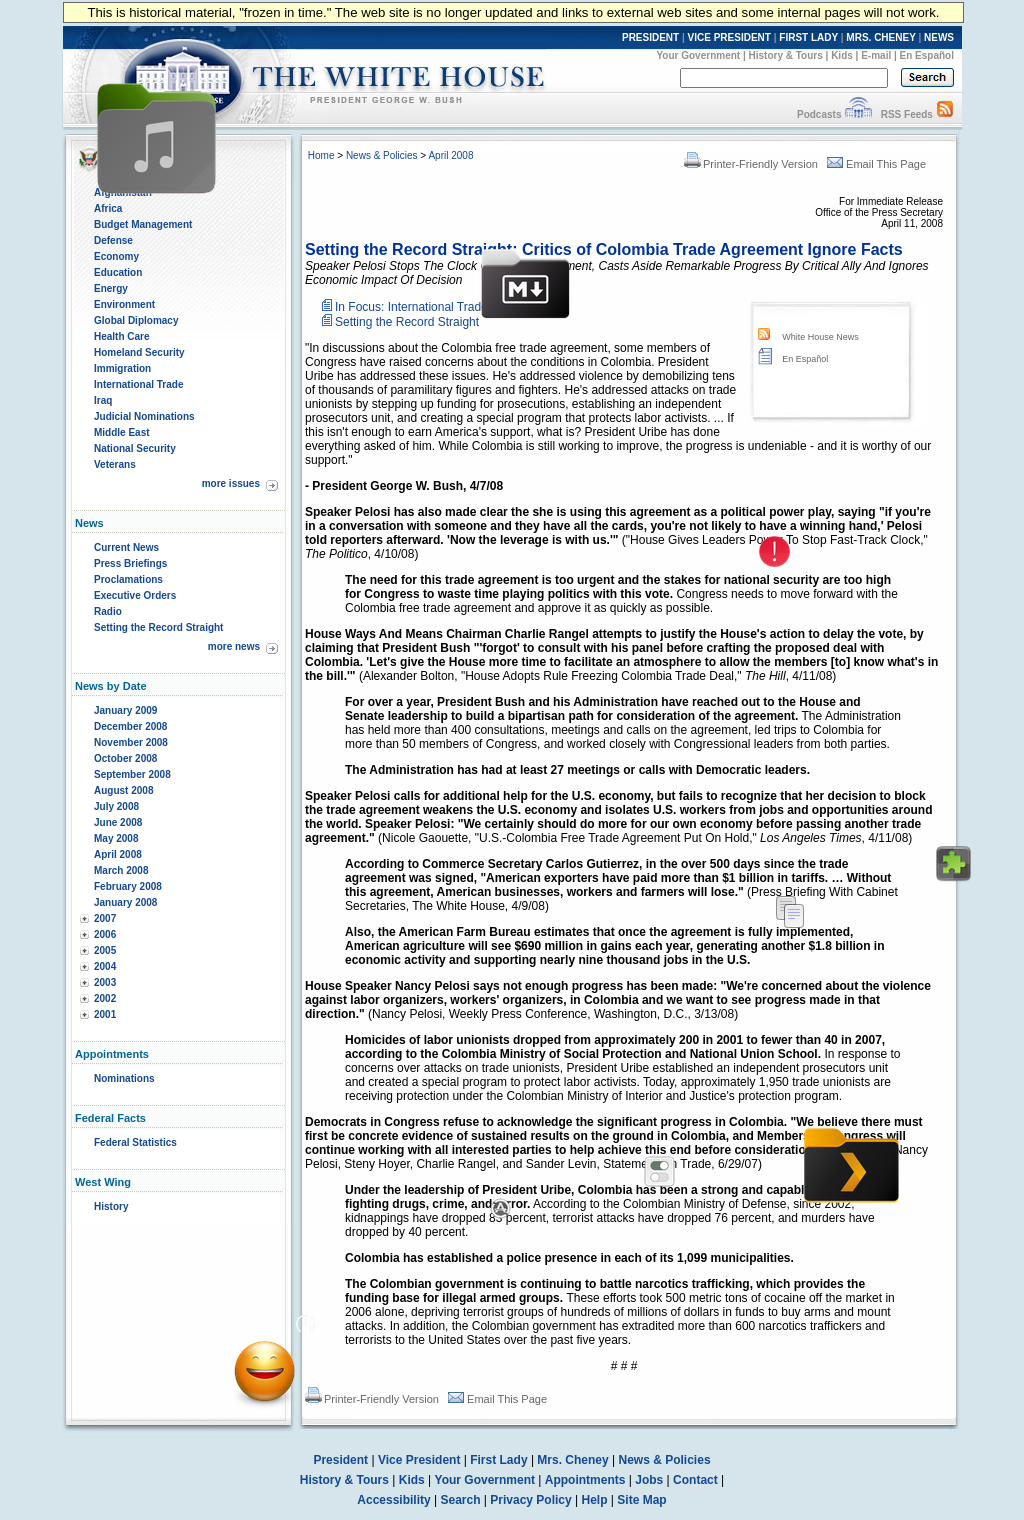 The width and height of the screenshot is (1024, 1520). What do you see at coordinates (774, 551) in the screenshot?
I see `indicates a warning or caution in a dialog` at bounding box center [774, 551].